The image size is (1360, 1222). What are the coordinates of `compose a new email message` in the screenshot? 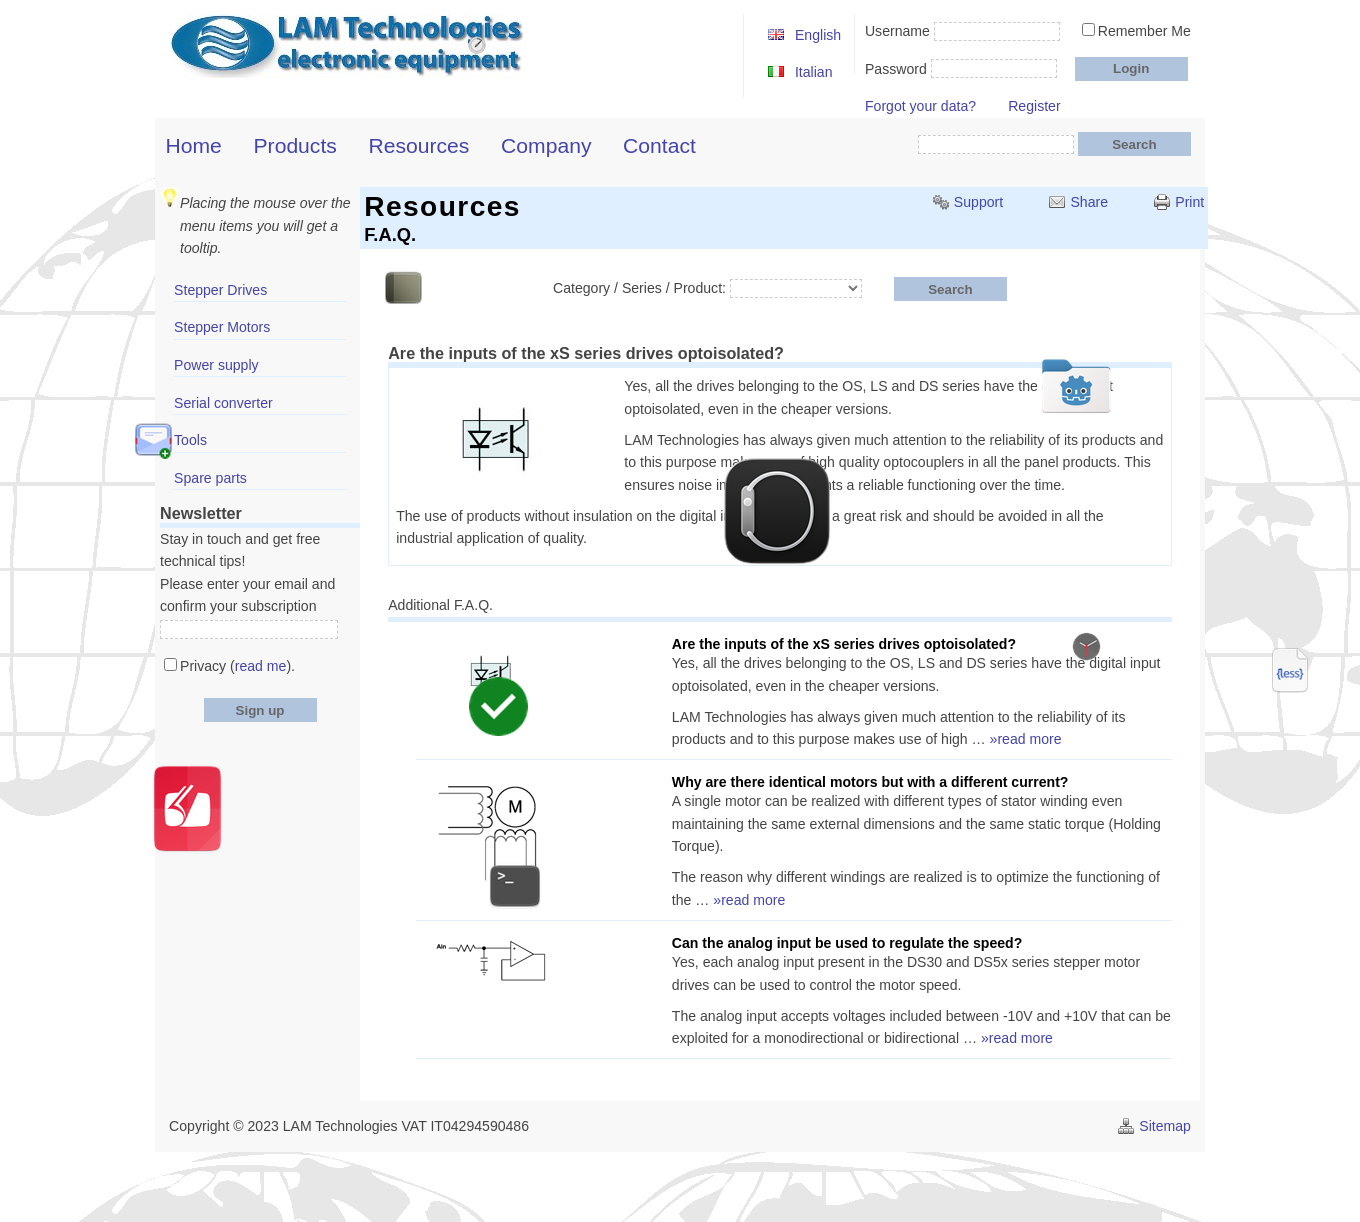 It's located at (153, 439).